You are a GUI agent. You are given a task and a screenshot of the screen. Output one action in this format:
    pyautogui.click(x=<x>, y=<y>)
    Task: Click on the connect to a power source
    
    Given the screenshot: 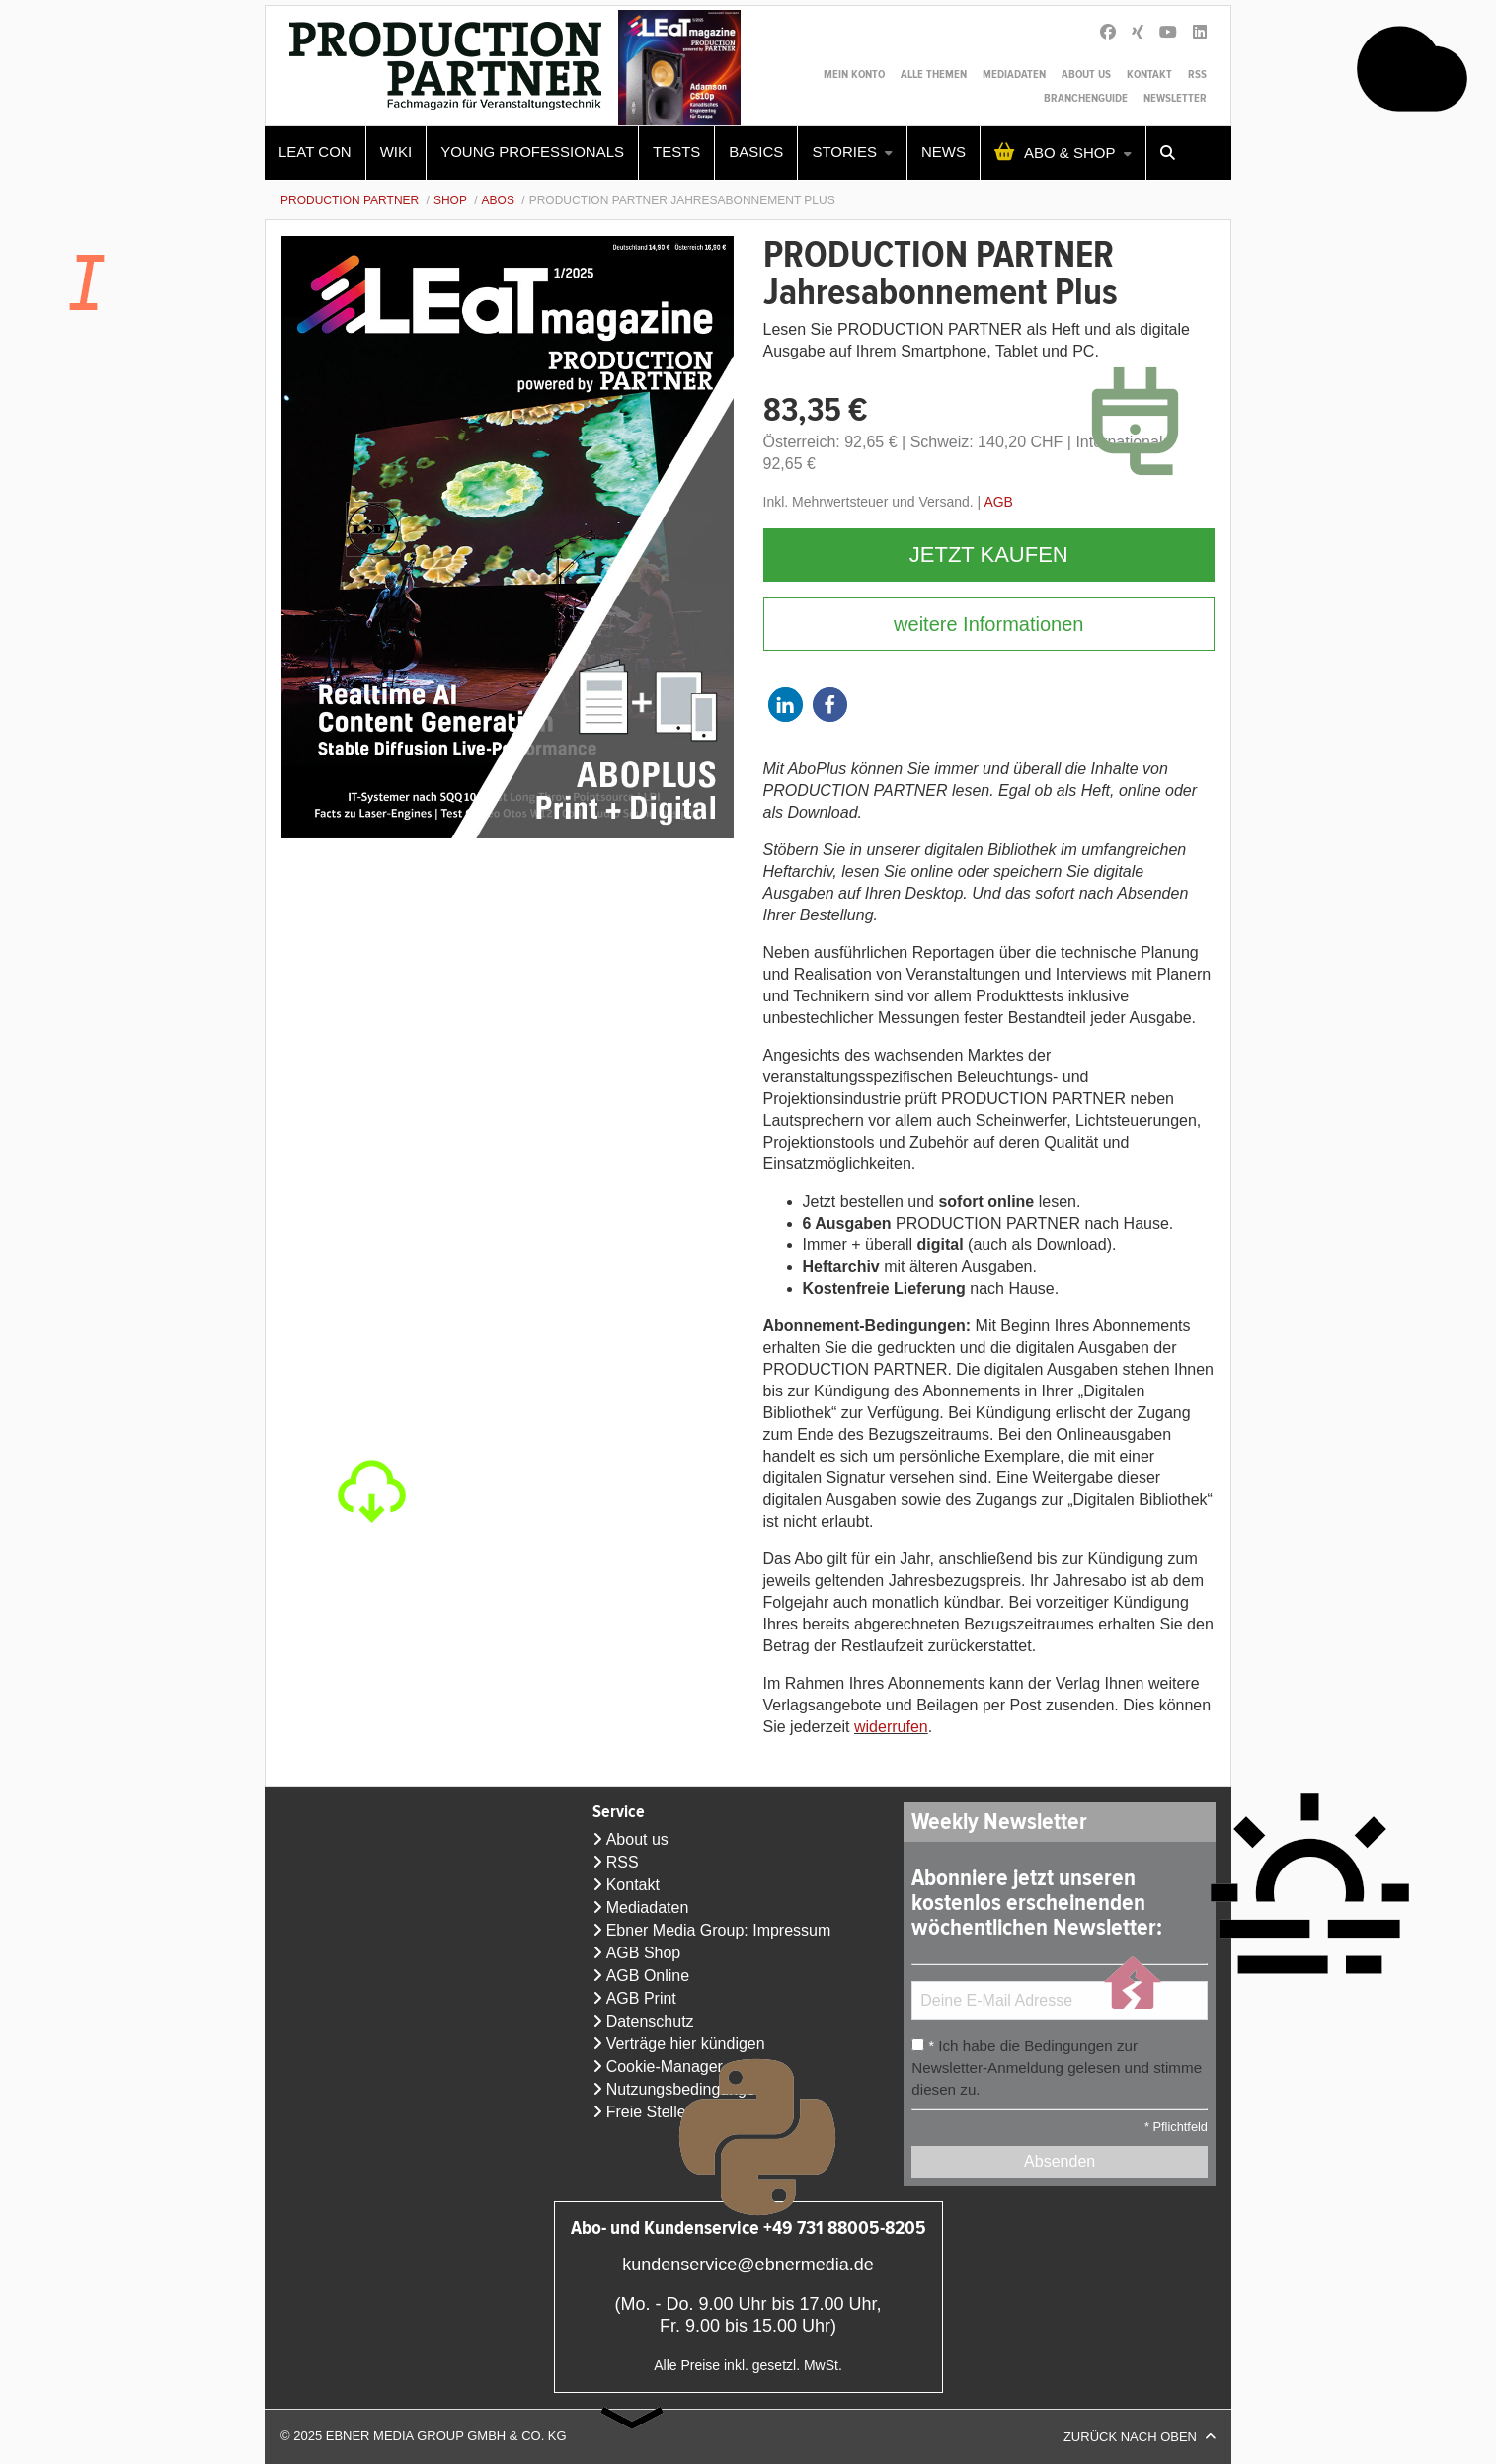 What is the action you would take?
    pyautogui.click(x=1135, y=421)
    